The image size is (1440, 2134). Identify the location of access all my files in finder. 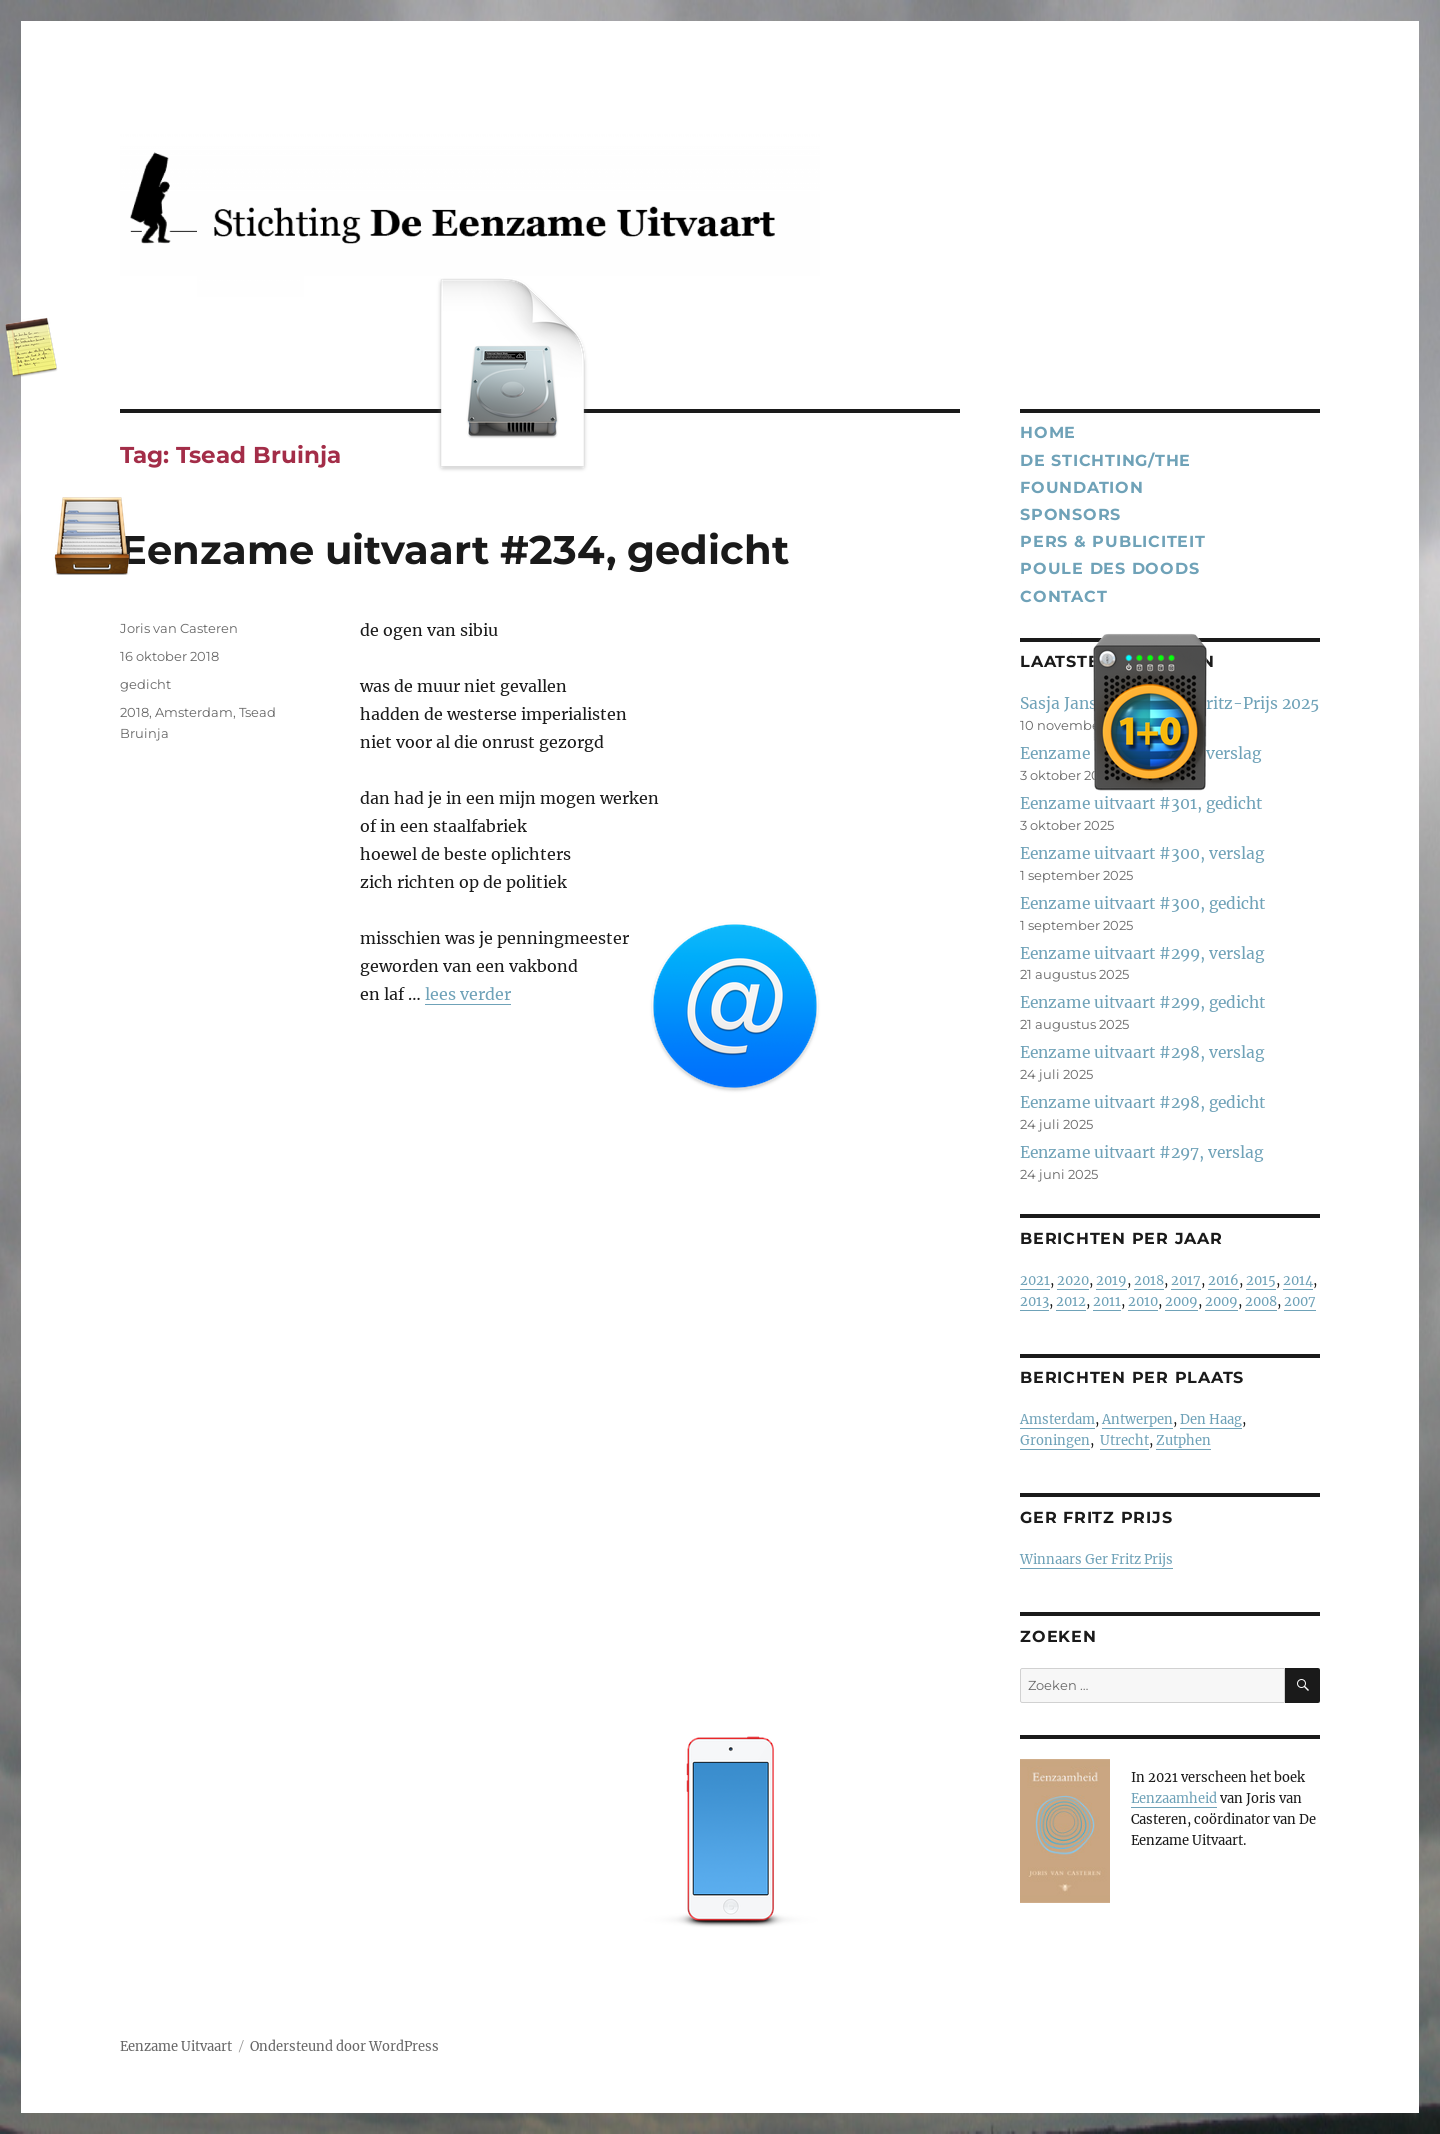
(92, 537).